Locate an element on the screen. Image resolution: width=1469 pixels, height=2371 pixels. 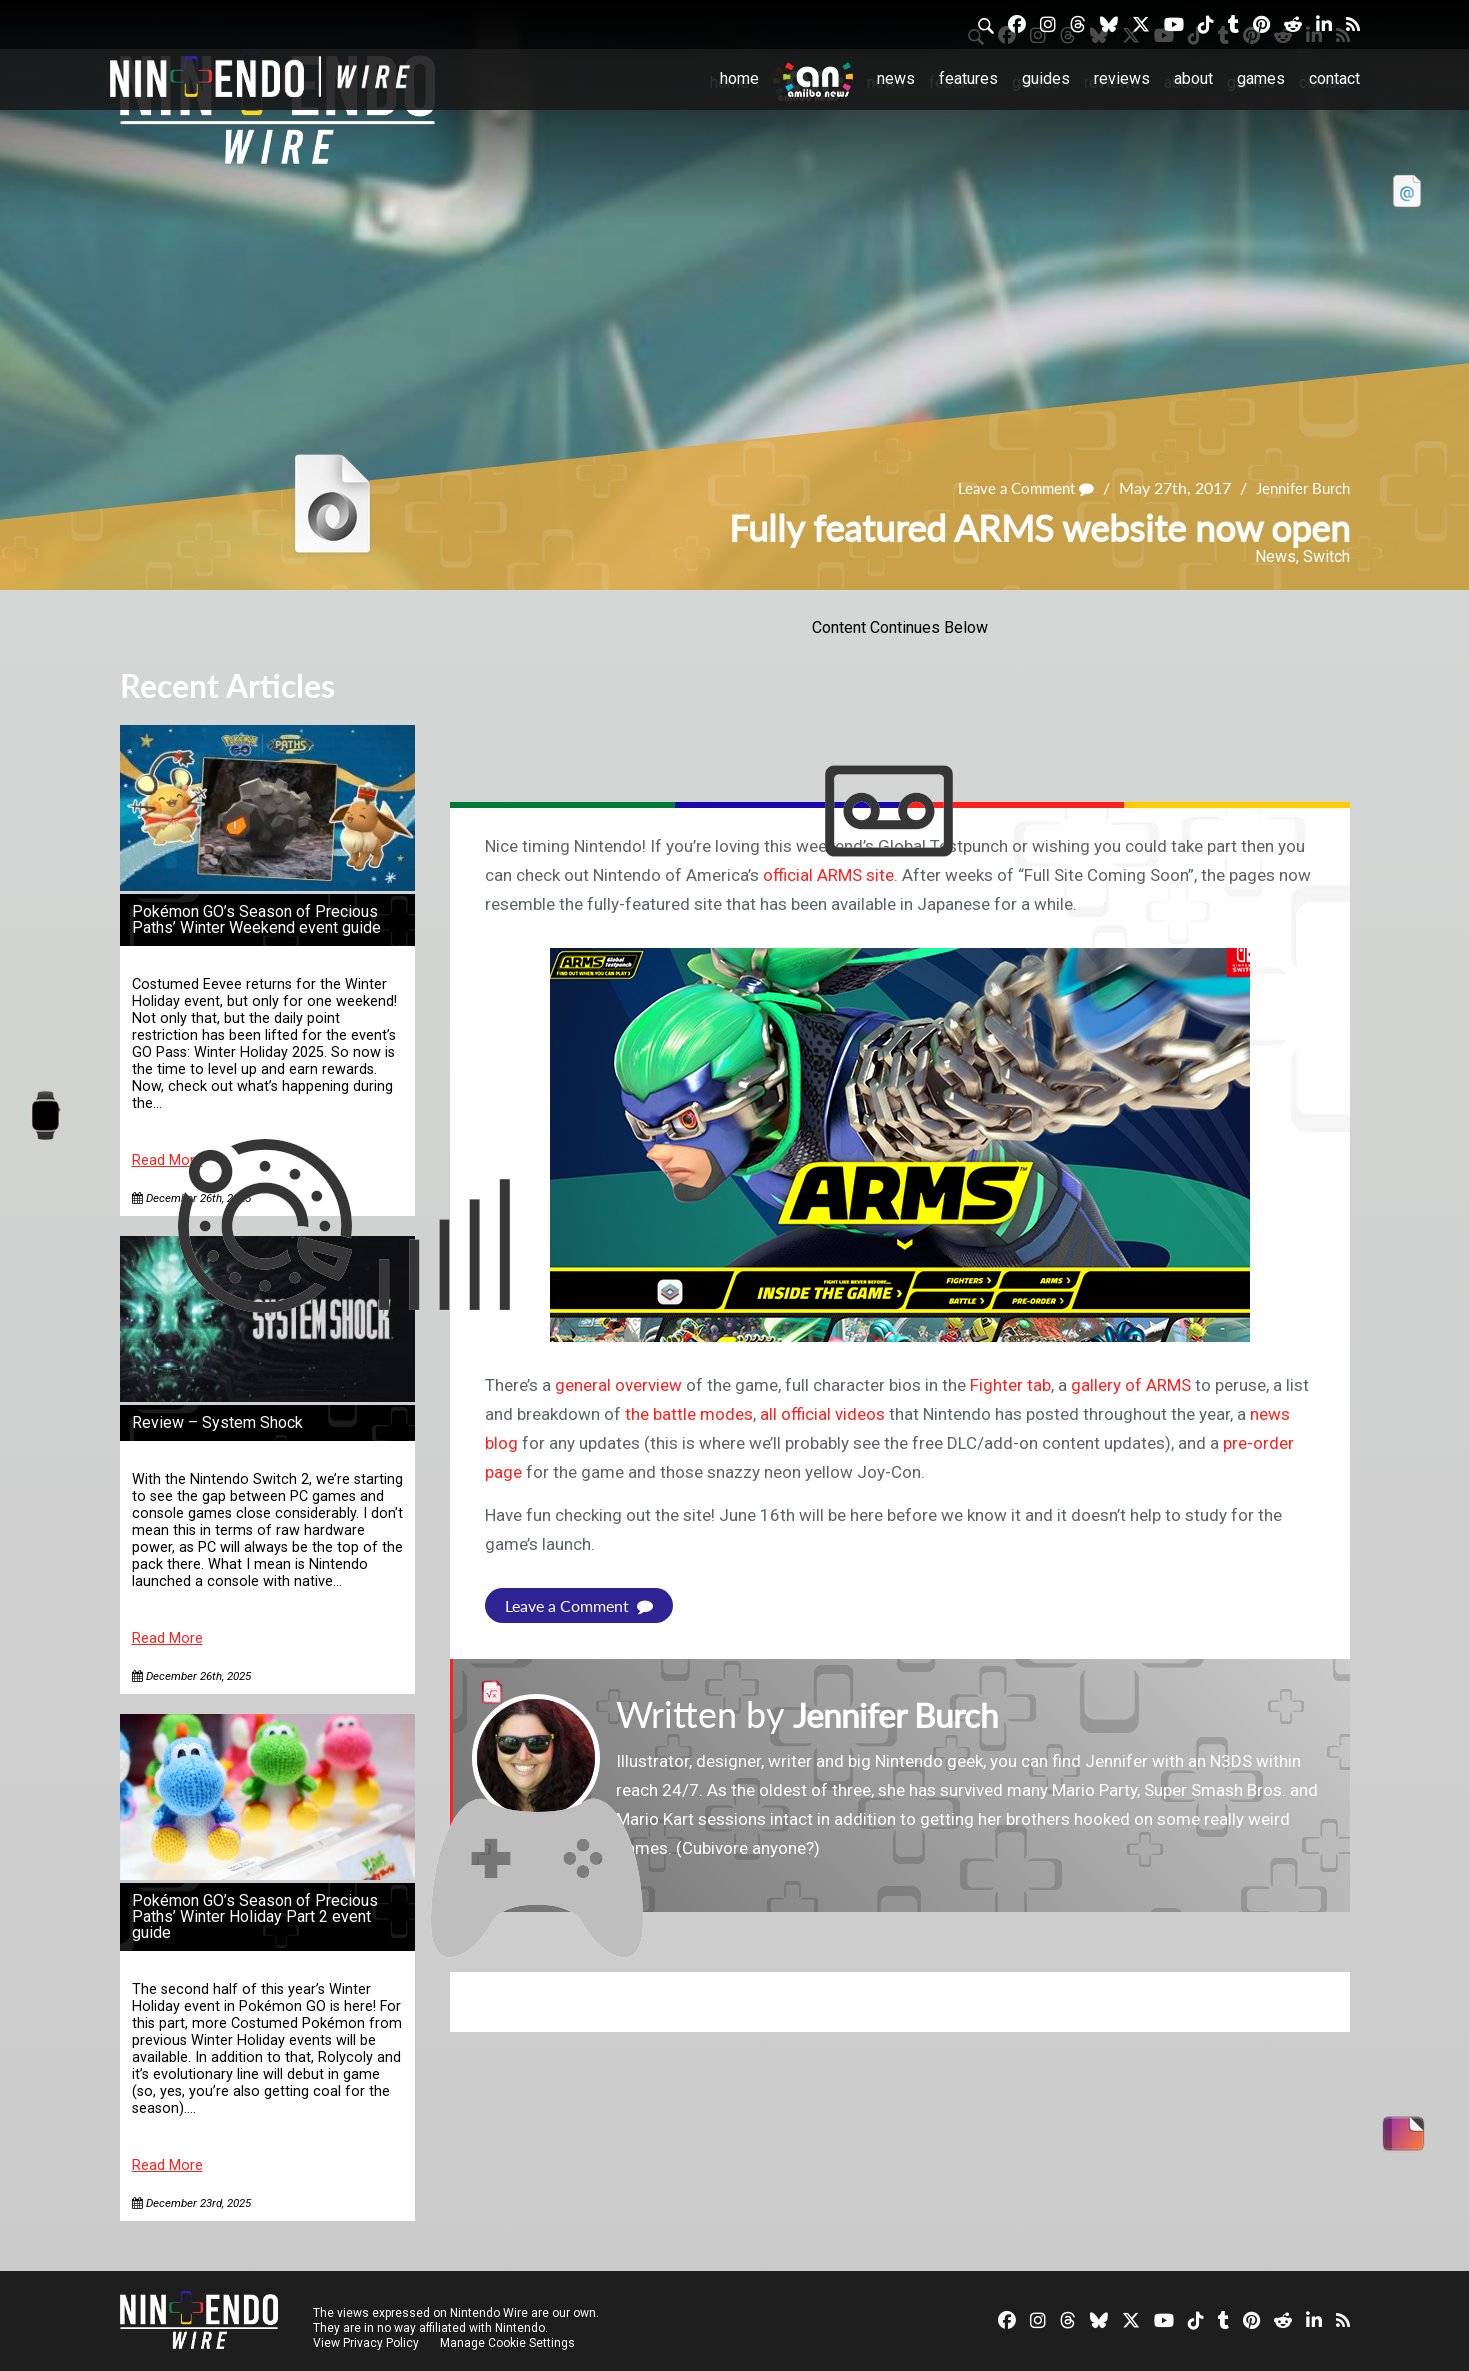
an email message file is located at coordinates (1407, 191).